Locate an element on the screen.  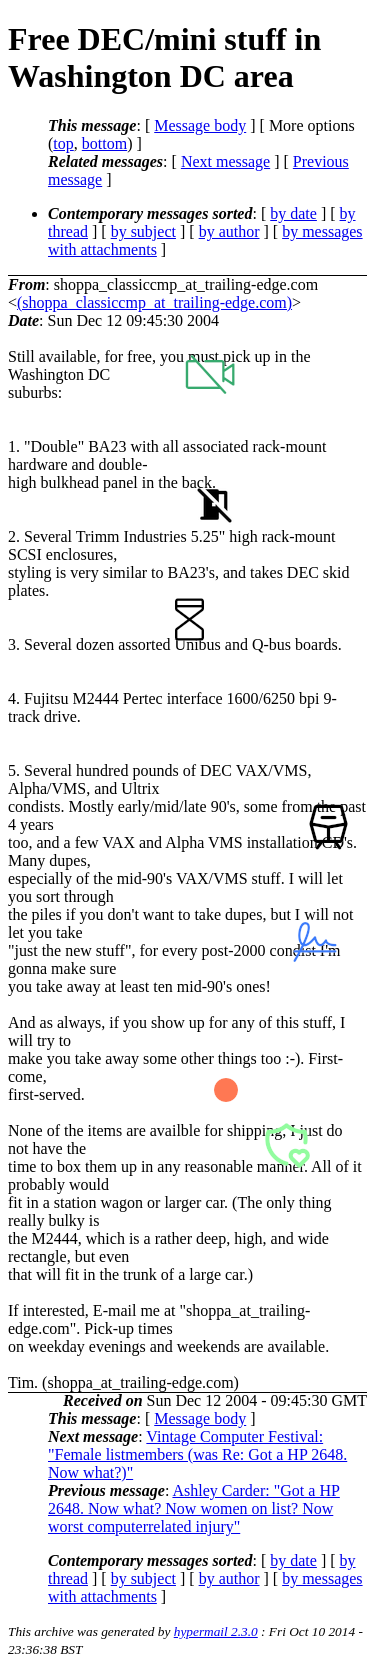
indicates a timer or countdown in progress is located at coordinates (189, 619).